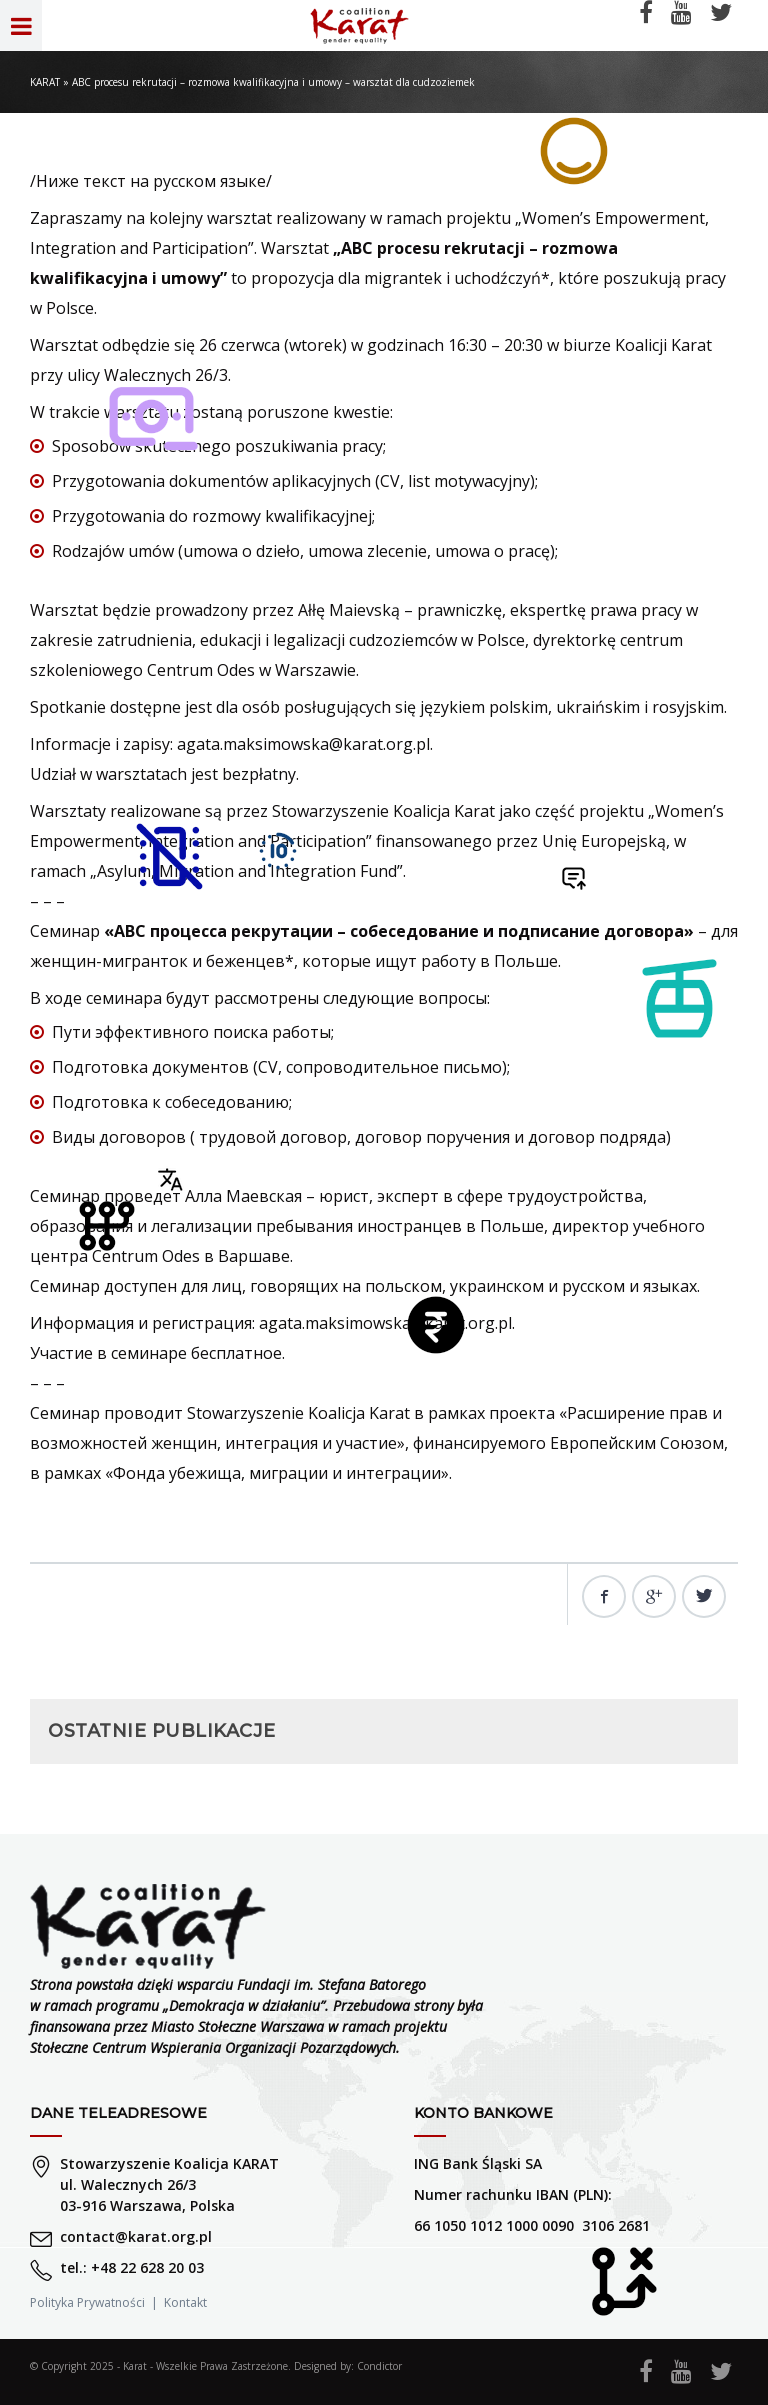 Image resolution: width=768 pixels, height=2405 pixels. What do you see at coordinates (151, 416) in the screenshot?
I see `subtract funds or reduce balance` at bounding box center [151, 416].